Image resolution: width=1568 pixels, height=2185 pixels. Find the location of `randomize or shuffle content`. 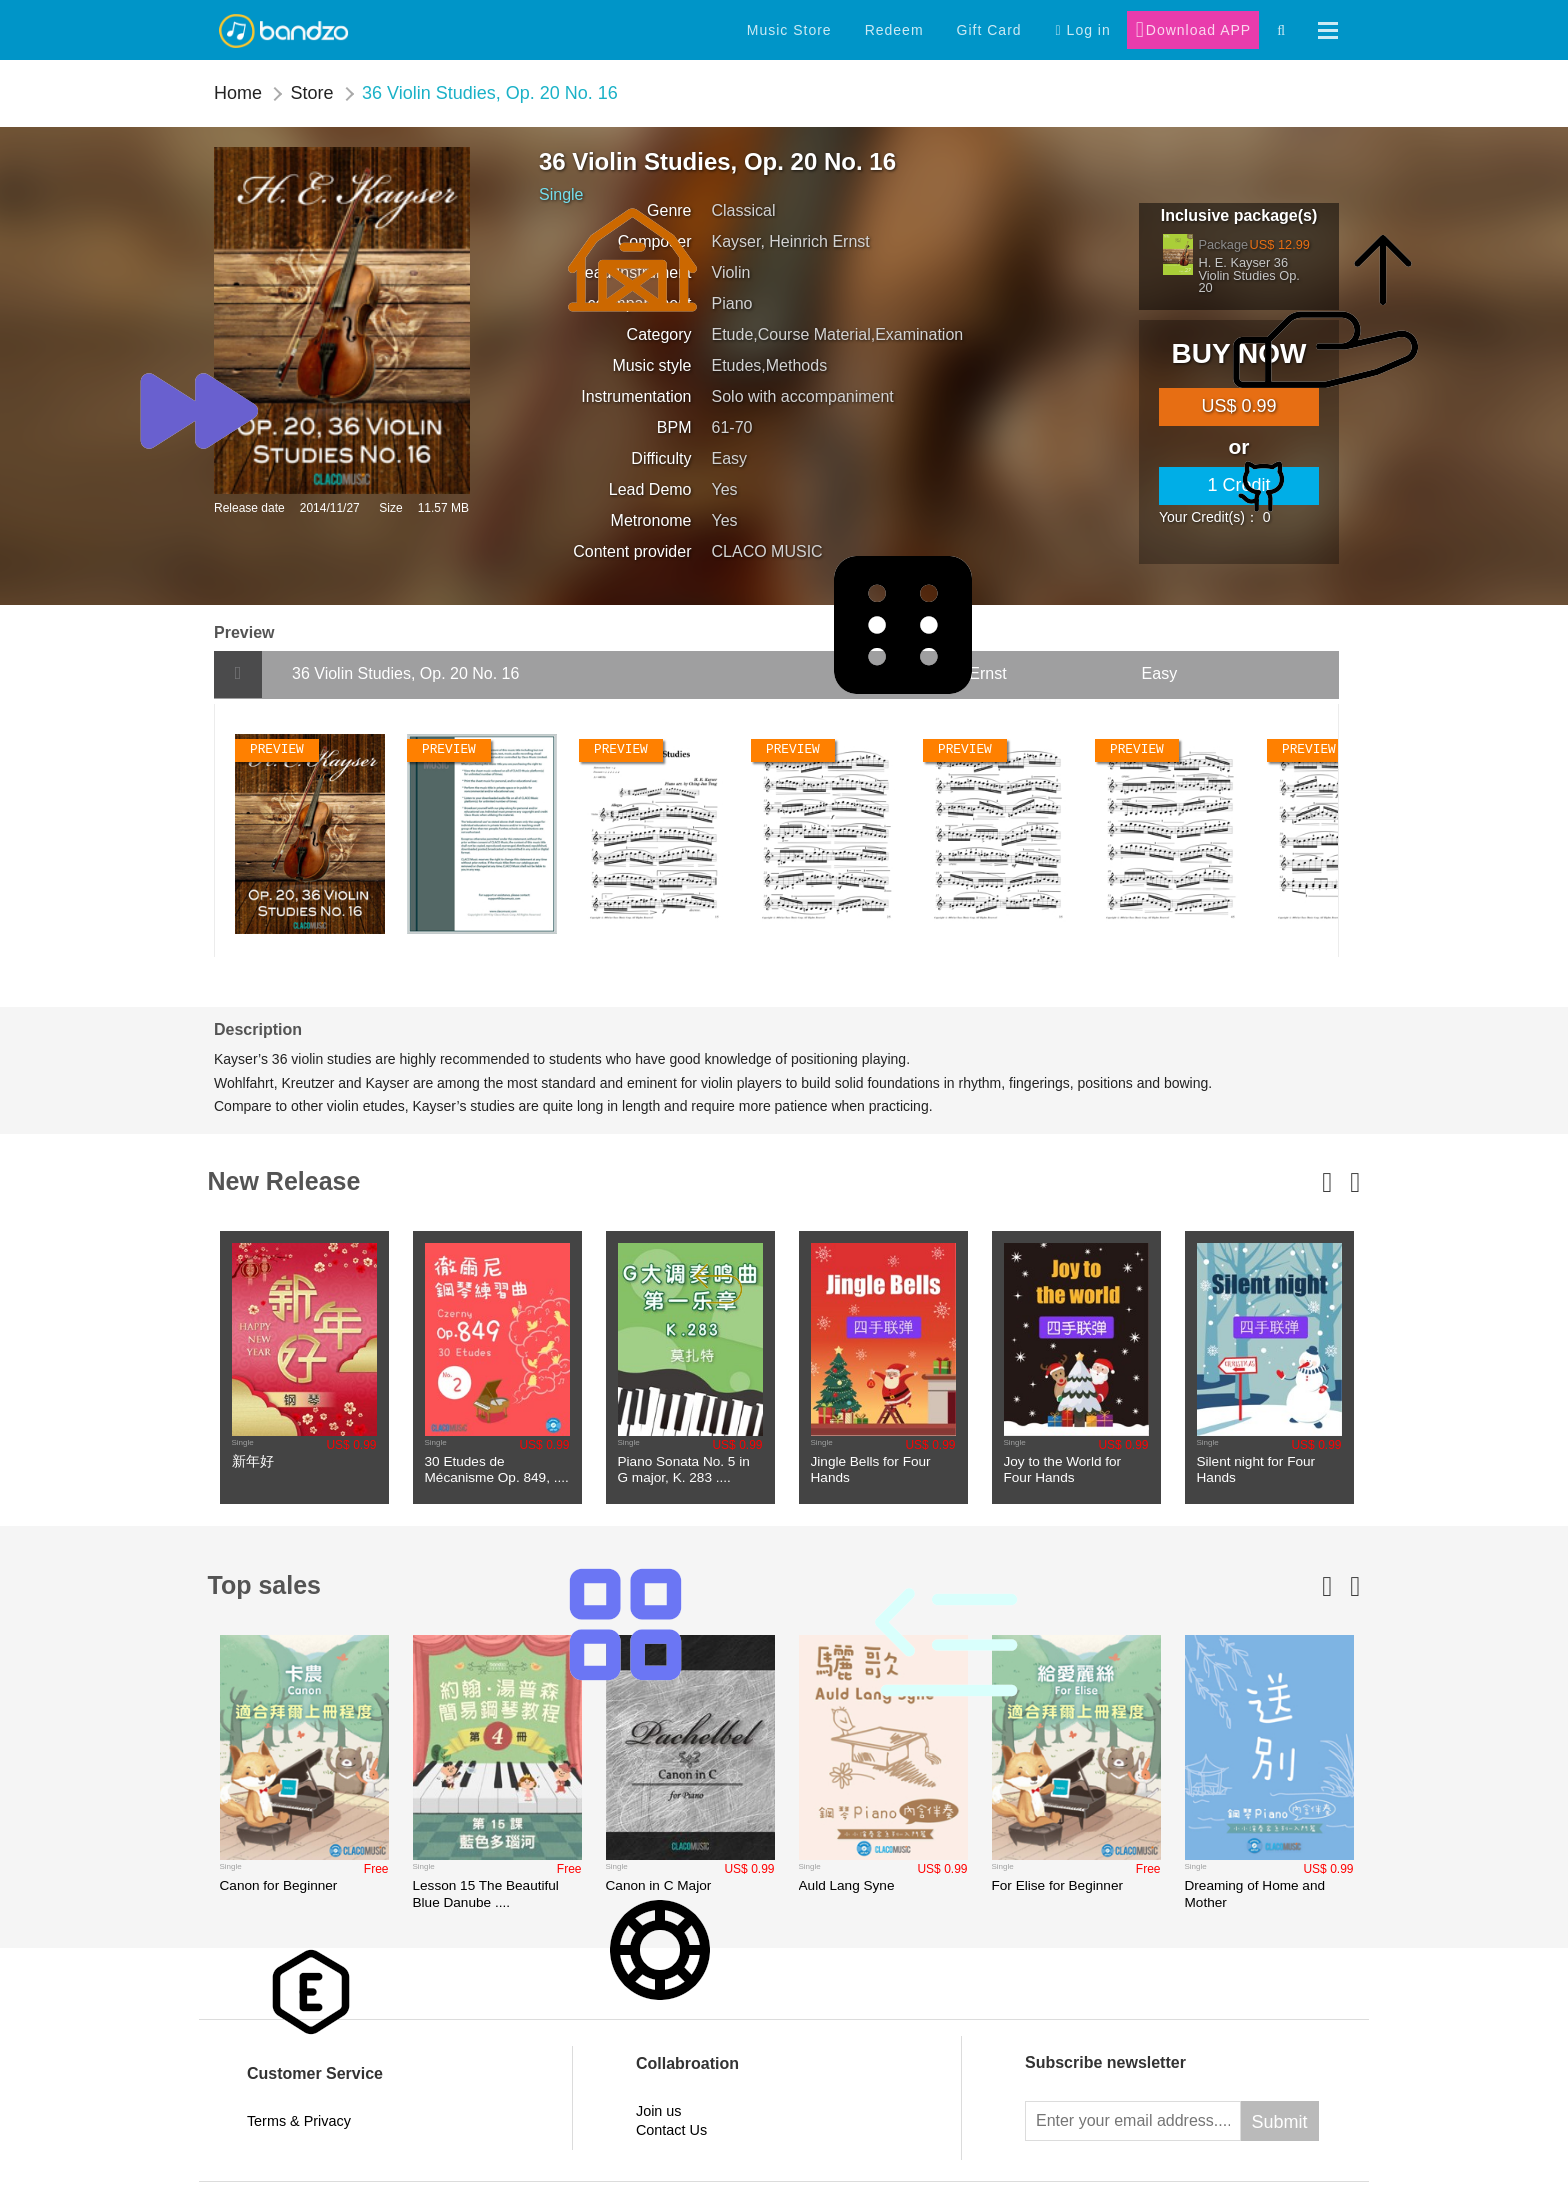

randomize or shuffle content is located at coordinates (903, 625).